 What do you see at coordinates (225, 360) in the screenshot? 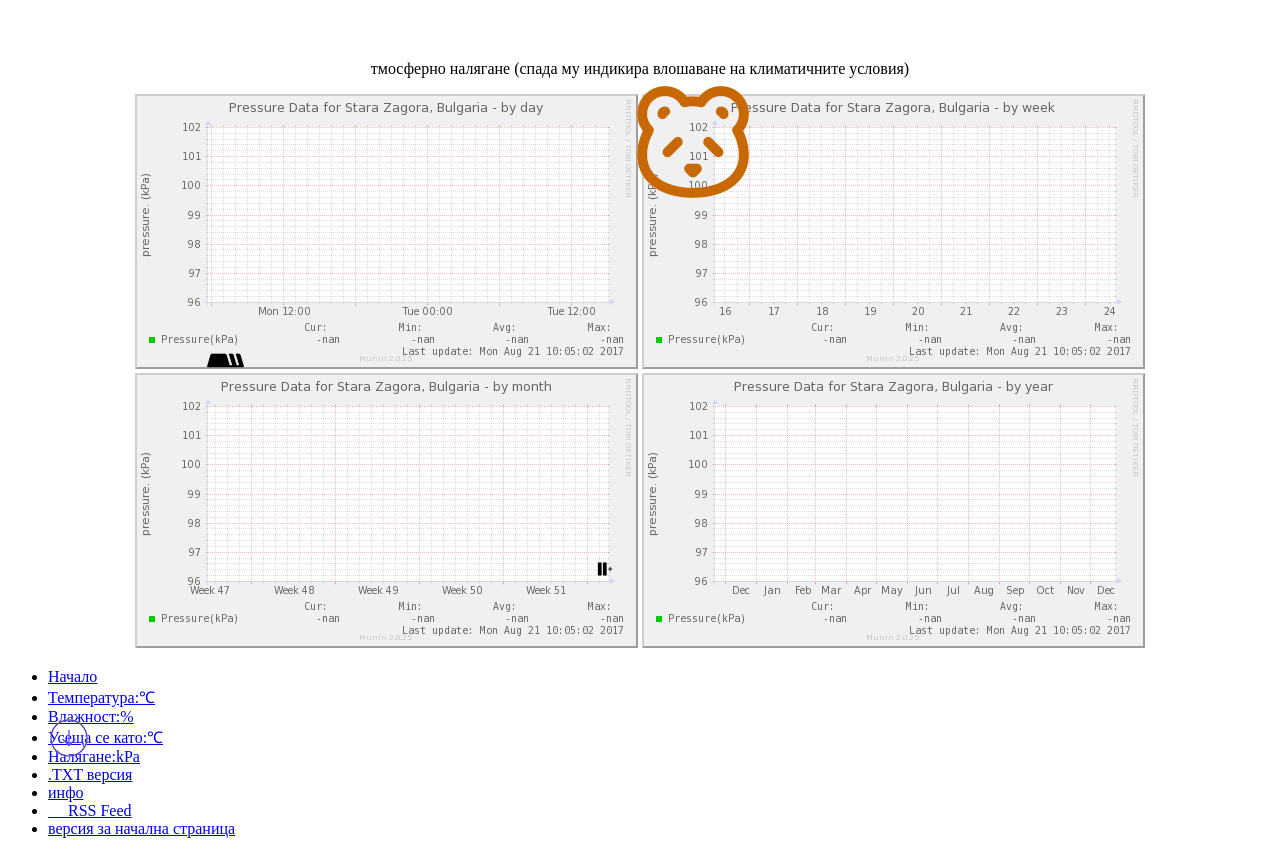
I see `switch between open browser tabs` at bounding box center [225, 360].